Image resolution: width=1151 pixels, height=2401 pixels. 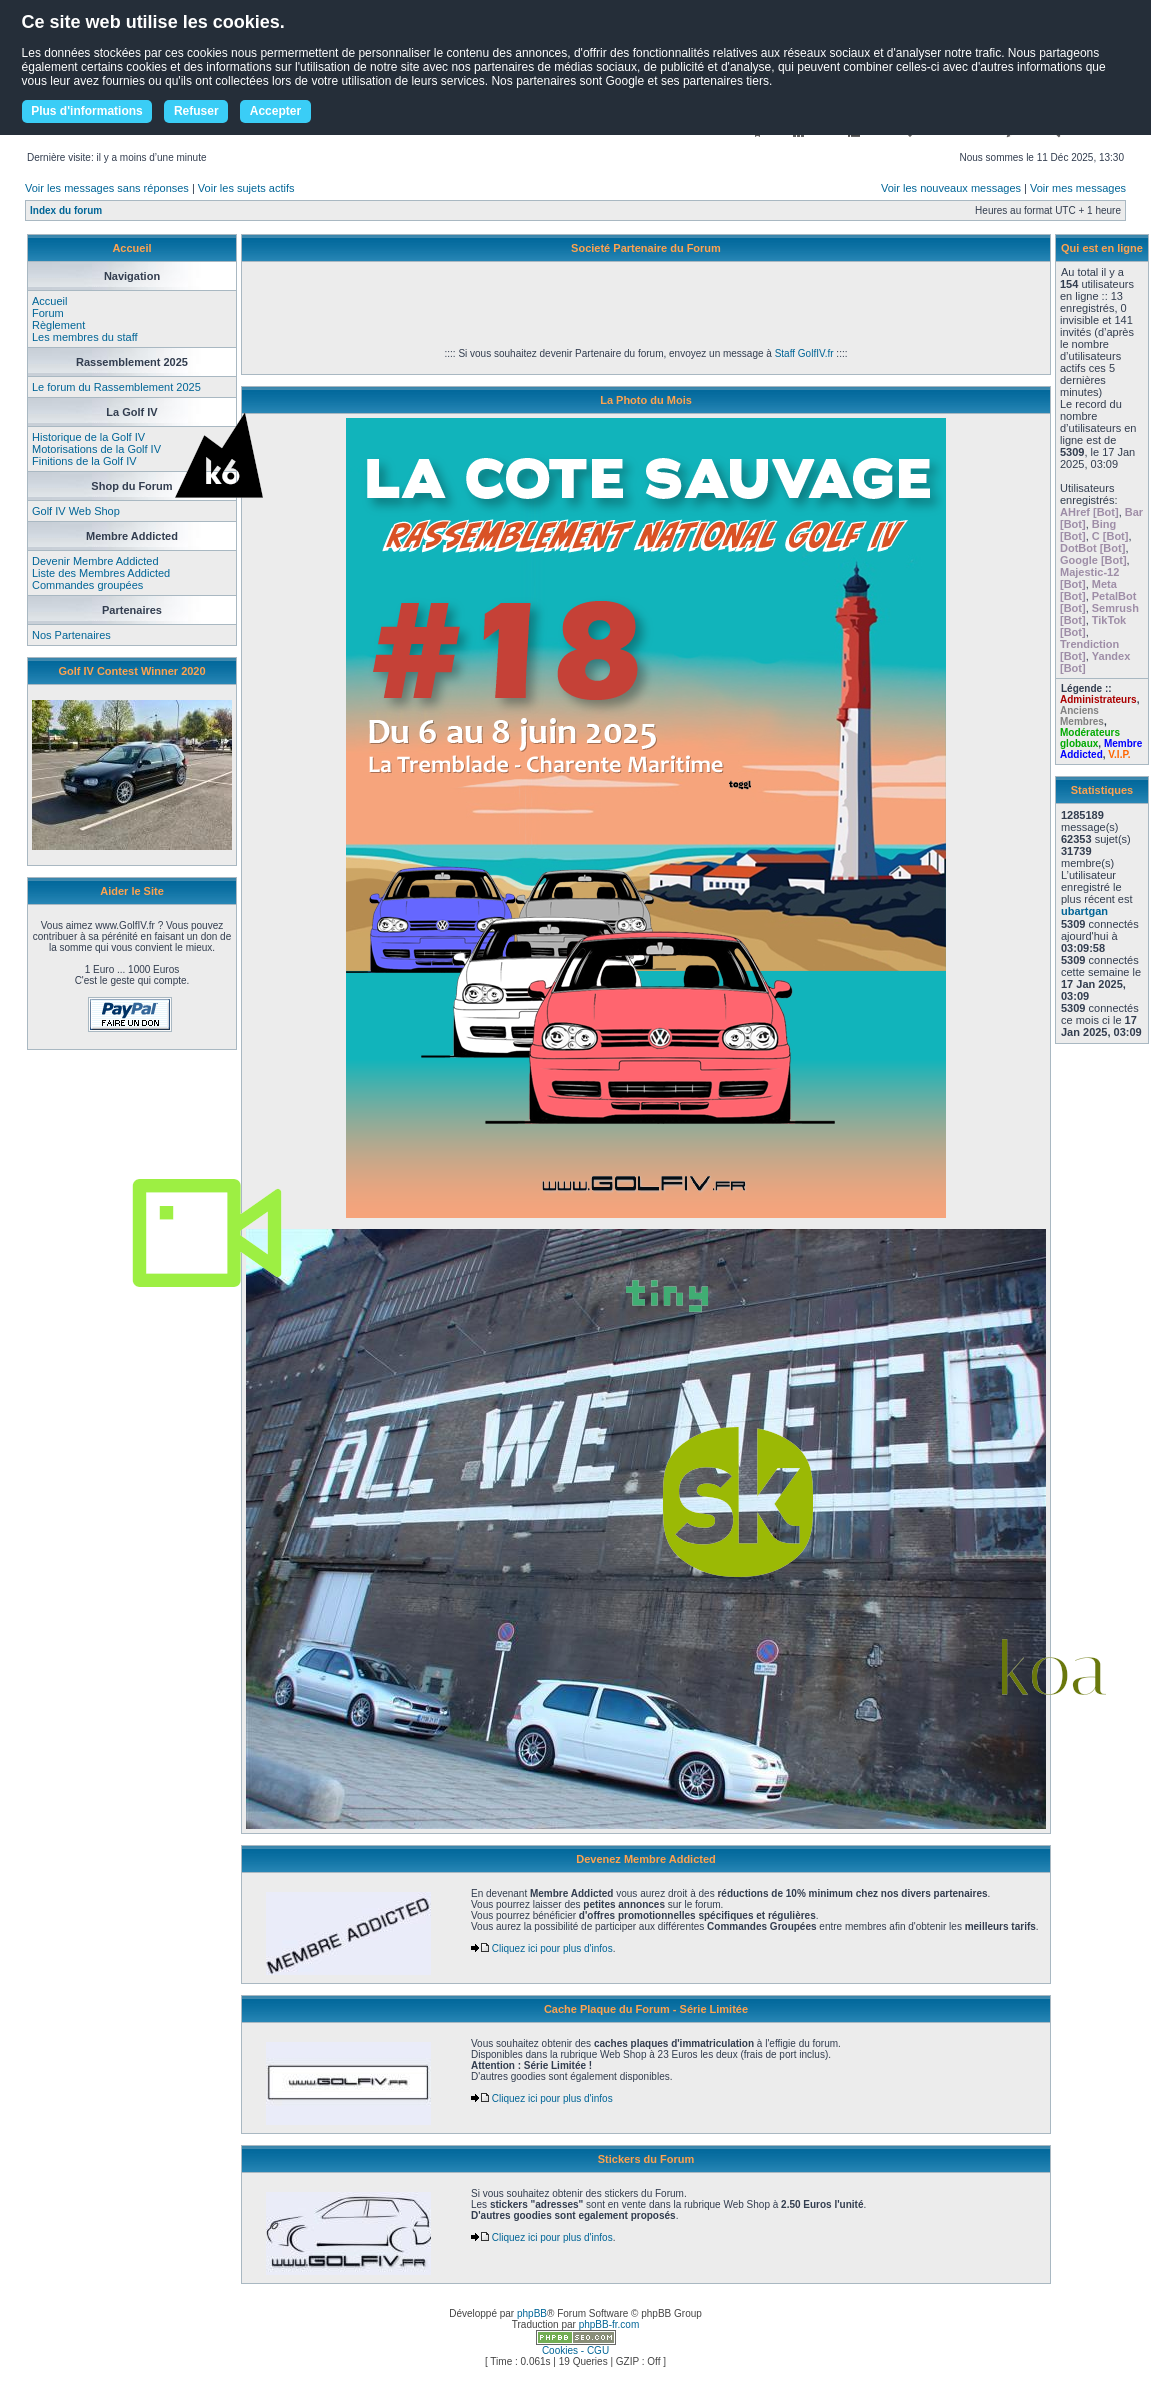 What do you see at coordinates (1054, 1667) in the screenshot?
I see `navigate to the Koa framework homepage` at bounding box center [1054, 1667].